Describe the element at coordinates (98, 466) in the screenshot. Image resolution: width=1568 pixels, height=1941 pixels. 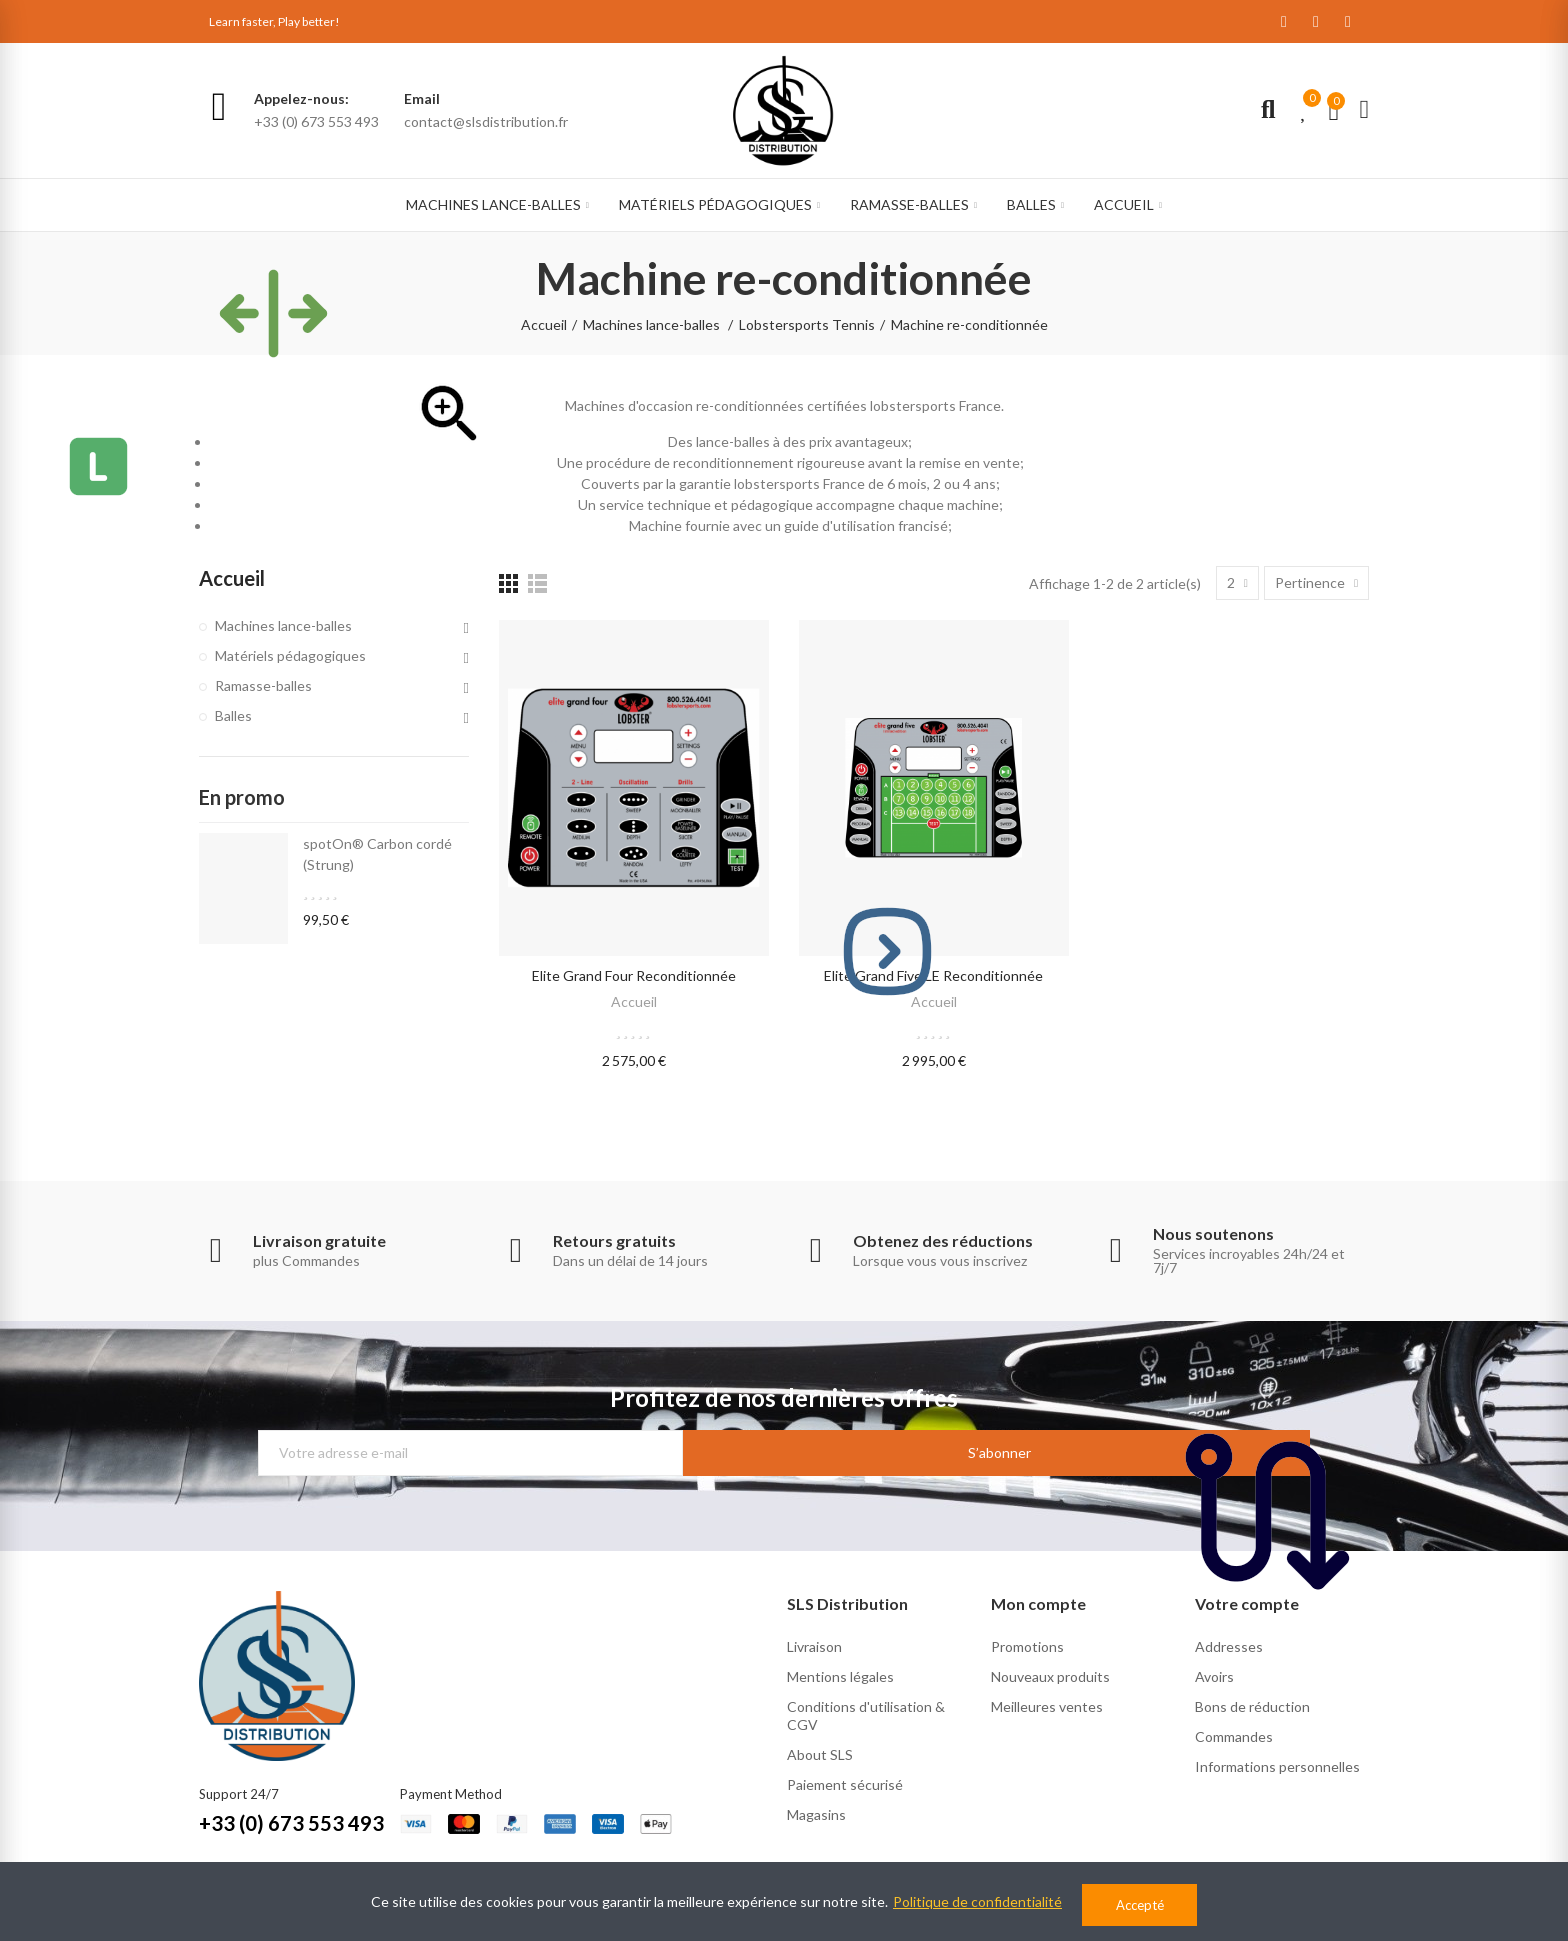
I see `indicates an item or category labeled "L"` at that location.